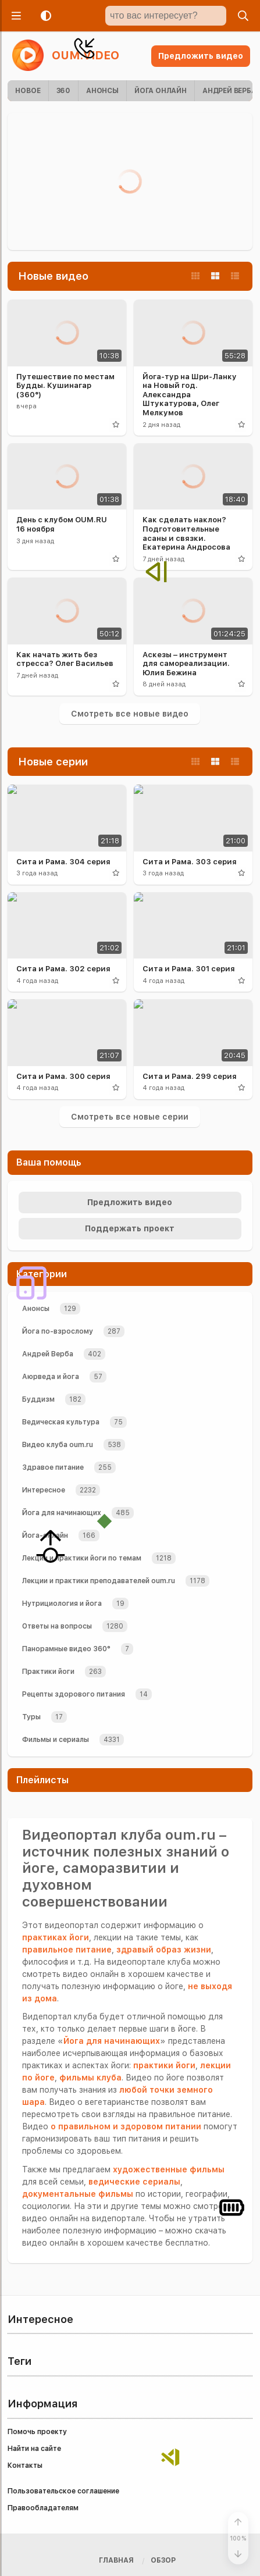 The height and width of the screenshot is (2576, 260). Describe the element at coordinates (157, 572) in the screenshot. I see `reverse continue debugging execution` at that location.